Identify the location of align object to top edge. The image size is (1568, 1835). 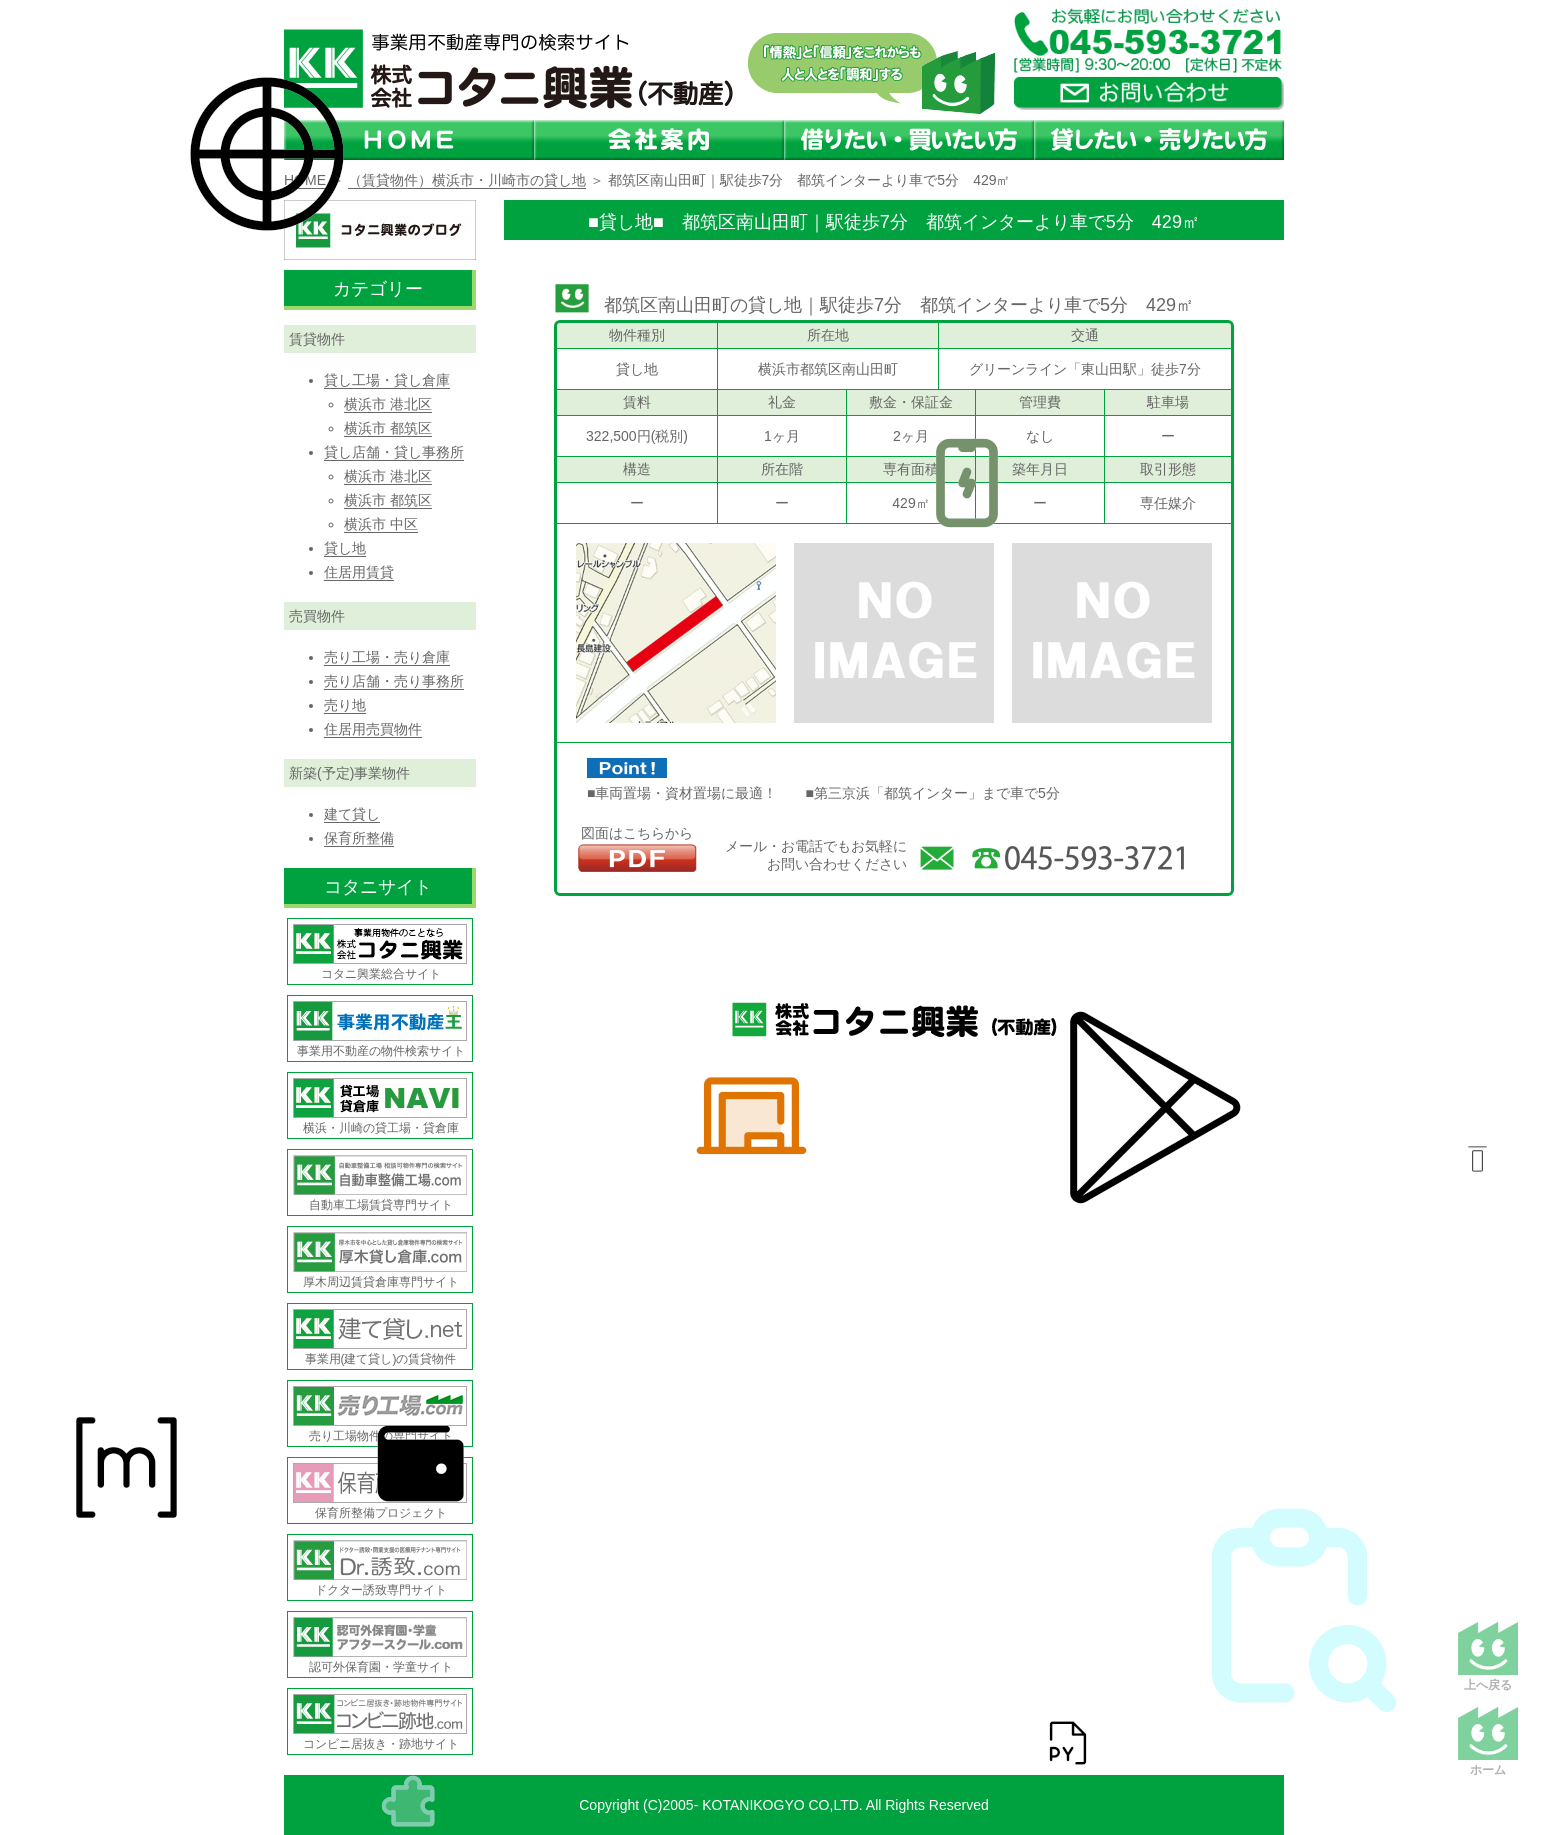
(1477, 1158).